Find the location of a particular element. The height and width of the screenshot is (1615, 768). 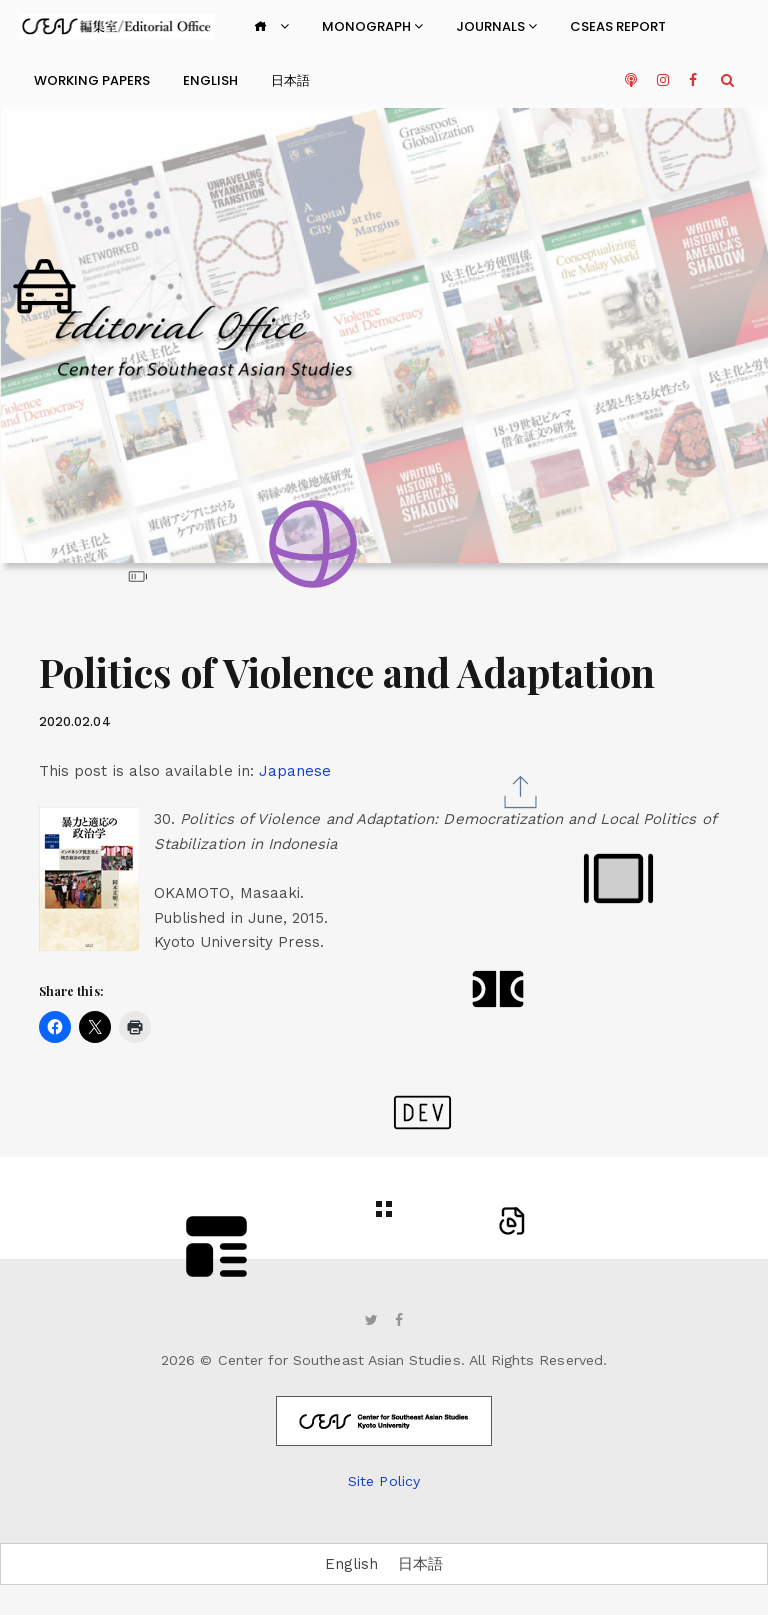

request a taxi or cab ride is located at coordinates (44, 290).